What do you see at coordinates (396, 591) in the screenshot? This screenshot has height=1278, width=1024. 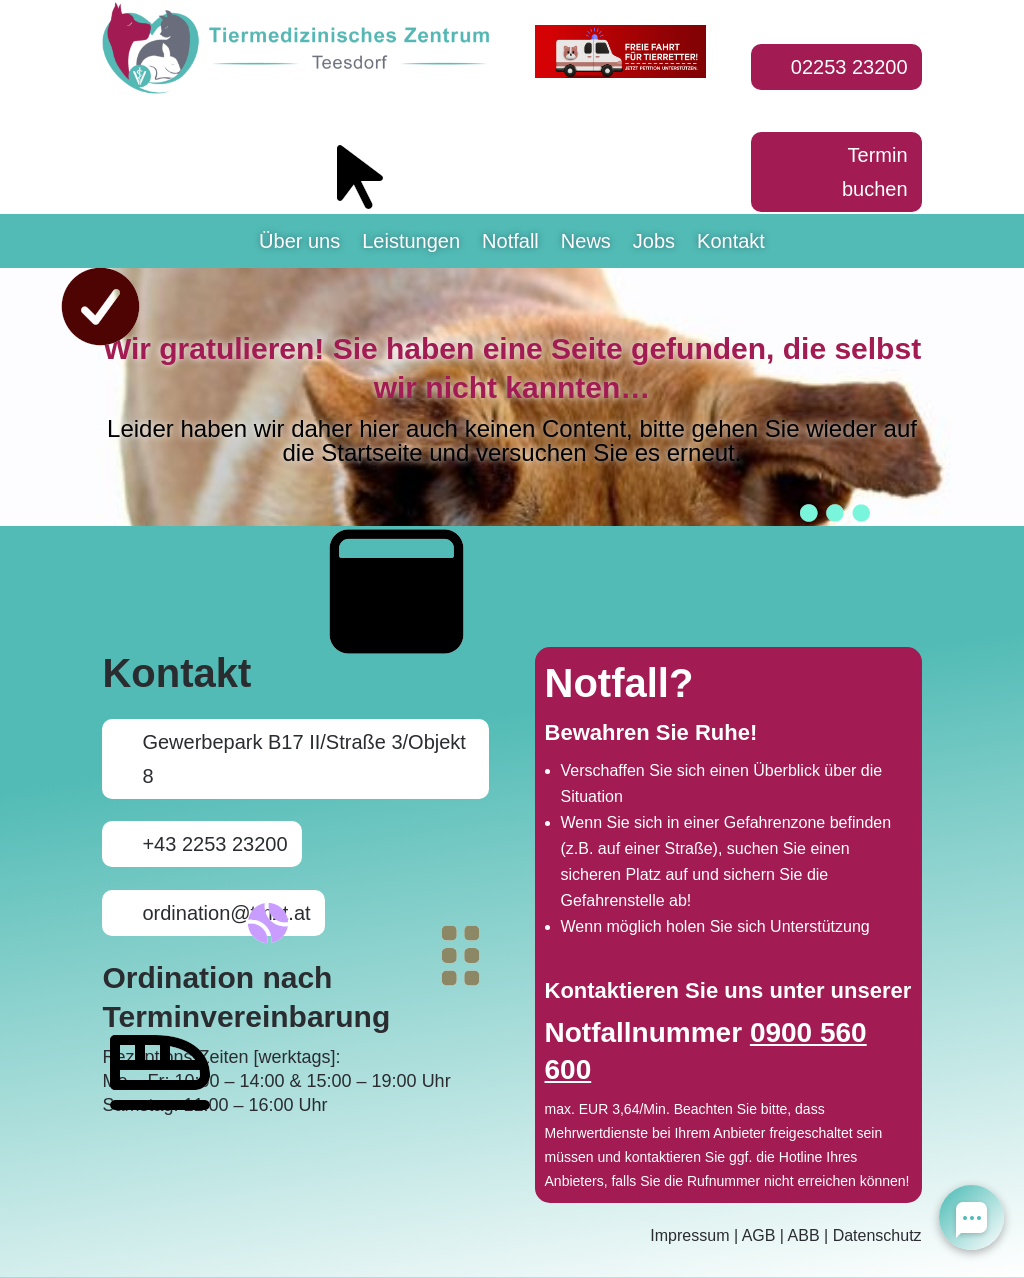 I see `open browser or web view` at bounding box center [396, 591].